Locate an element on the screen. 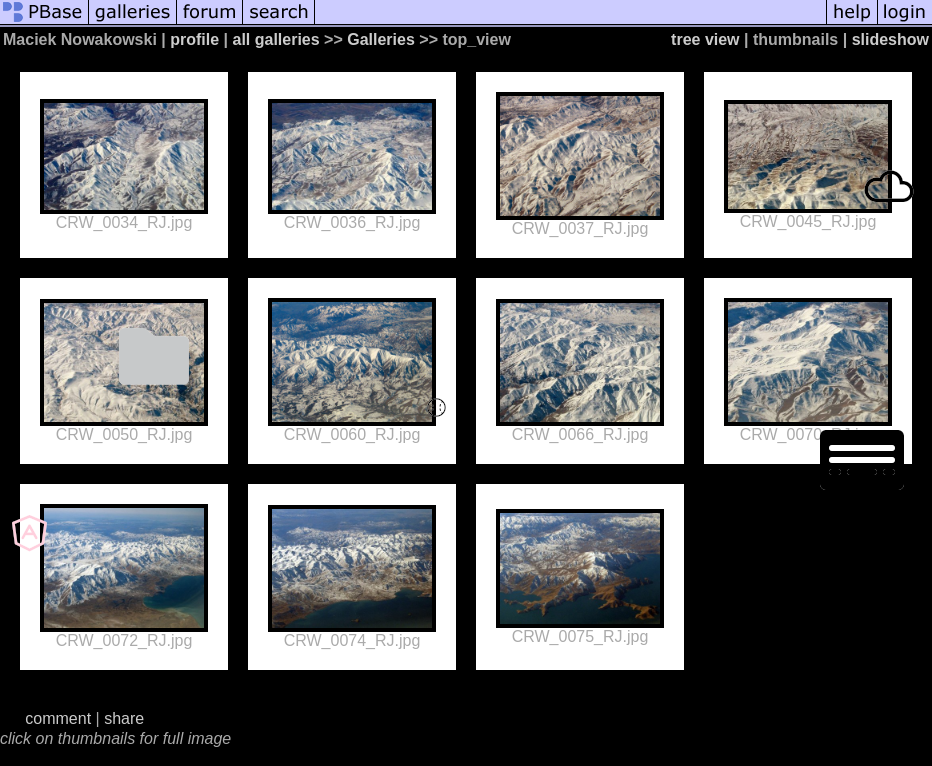 The width and height of the screenshot is (932, 766). Angular framework logo is located at coordinates (29, 532).